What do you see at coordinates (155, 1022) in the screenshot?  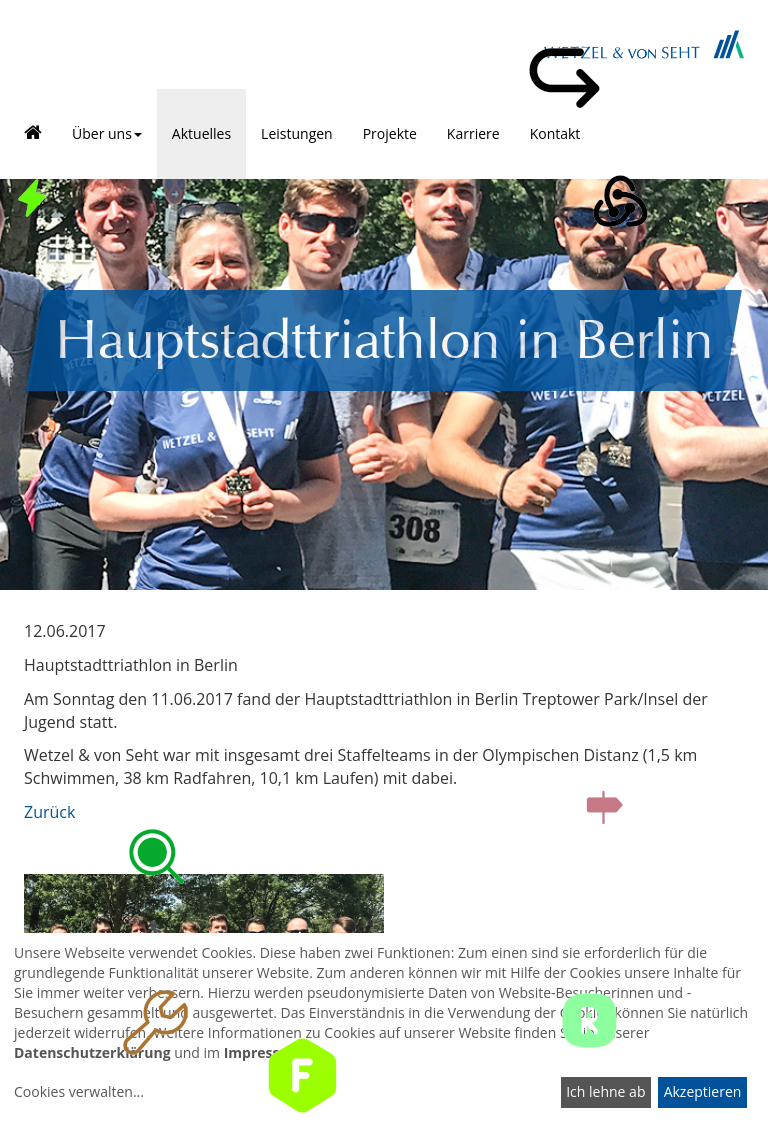 I see `access settings or preferences` at bounding box center [155, 1022].